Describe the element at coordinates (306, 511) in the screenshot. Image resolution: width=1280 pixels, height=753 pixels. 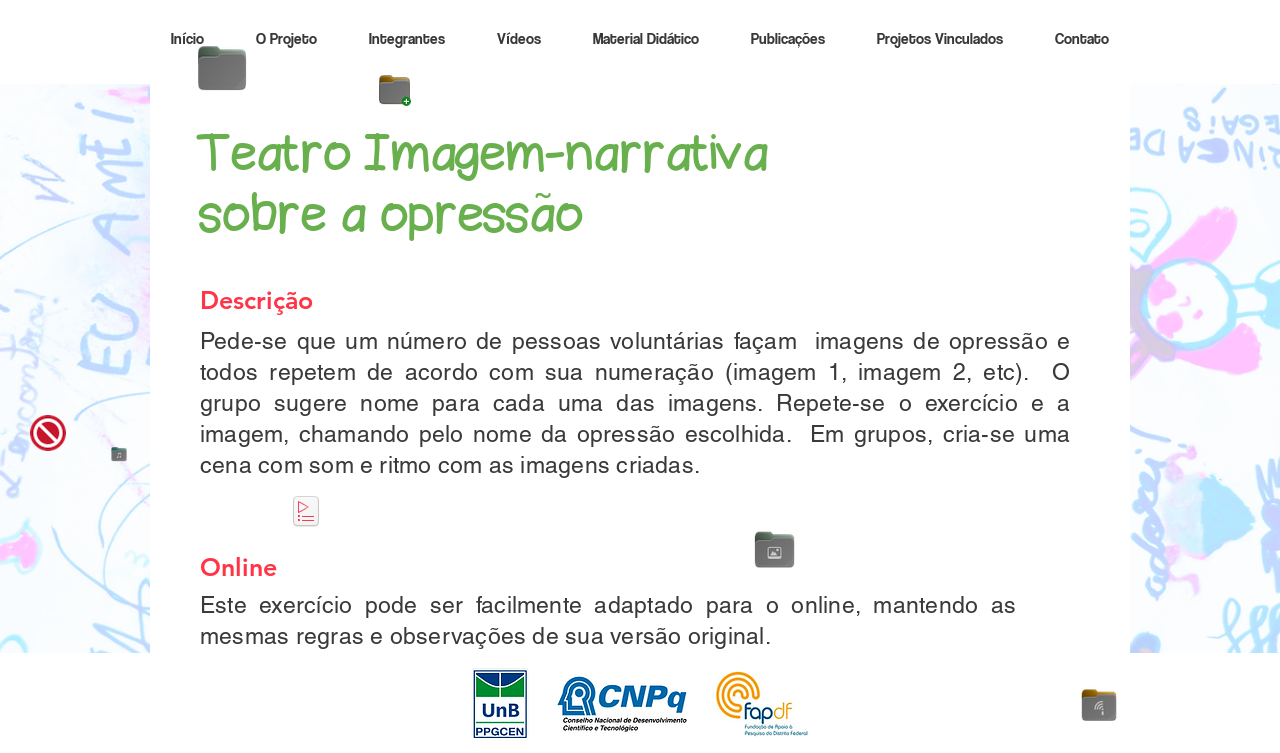
I see `an mpegurl audio playlist file` at that location.